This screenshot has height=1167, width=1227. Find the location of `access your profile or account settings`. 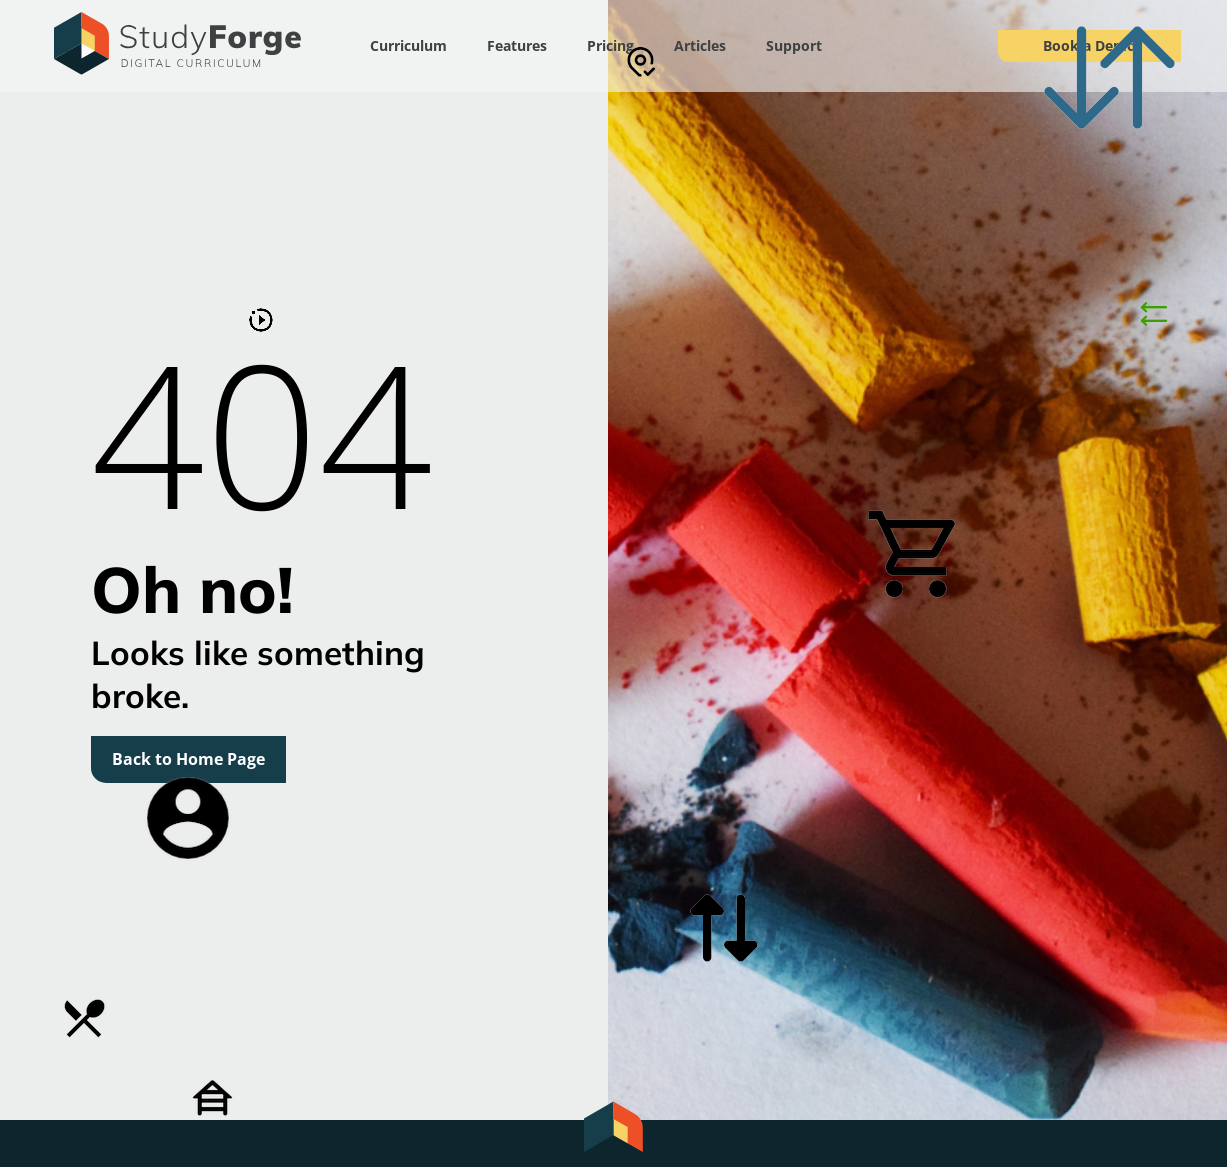

access your profile or account settings is located at coordinates (188, 818).